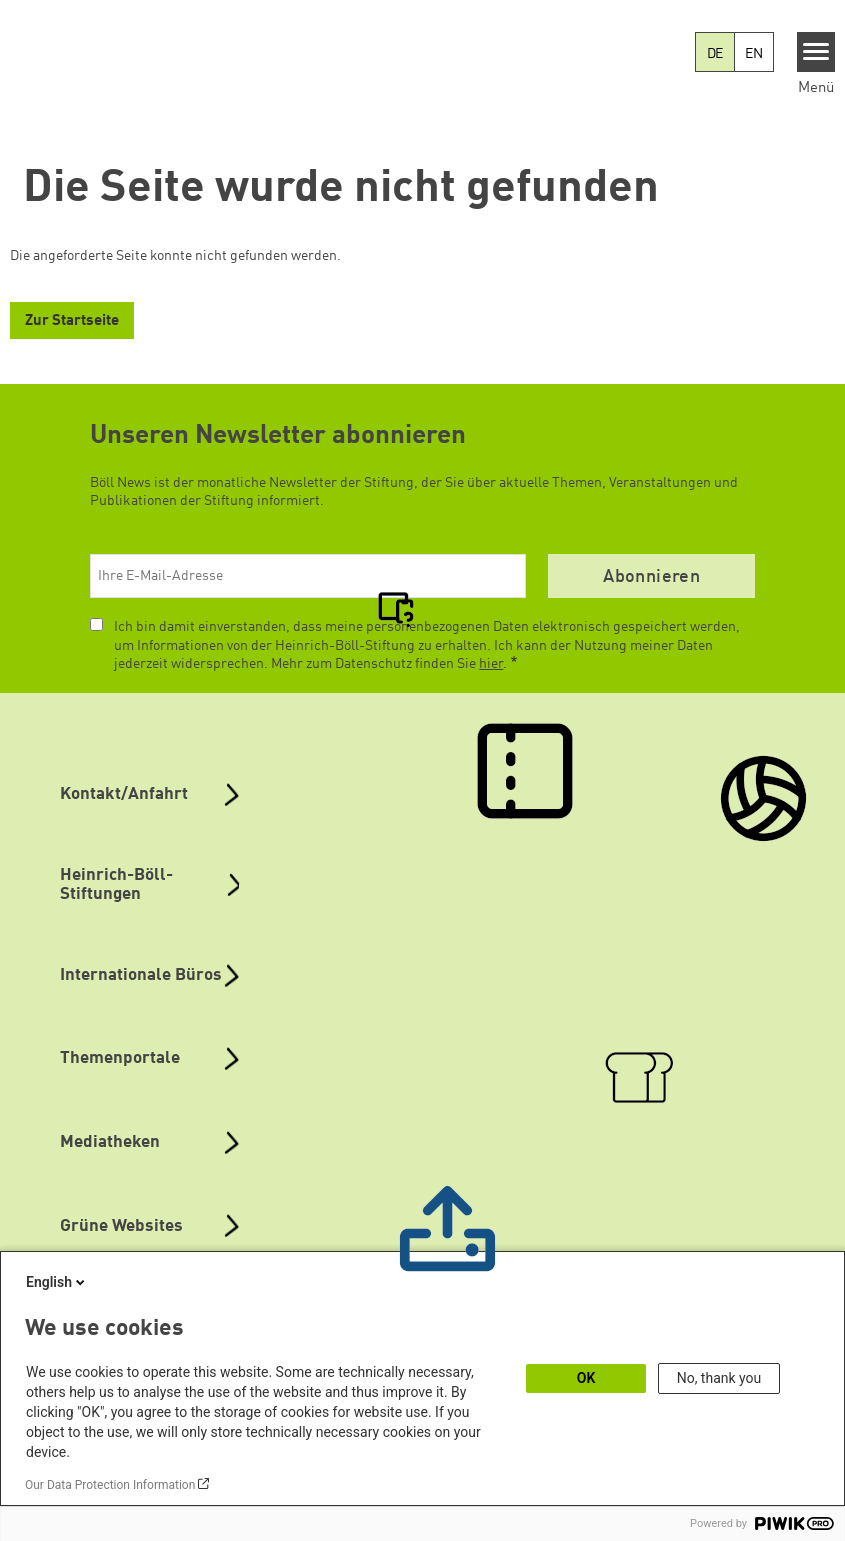 This screenshot has width=845, height=1541. Describe the element at coordinates (447, 1233) in the screenshot. I see `upload a file or document` at that location.